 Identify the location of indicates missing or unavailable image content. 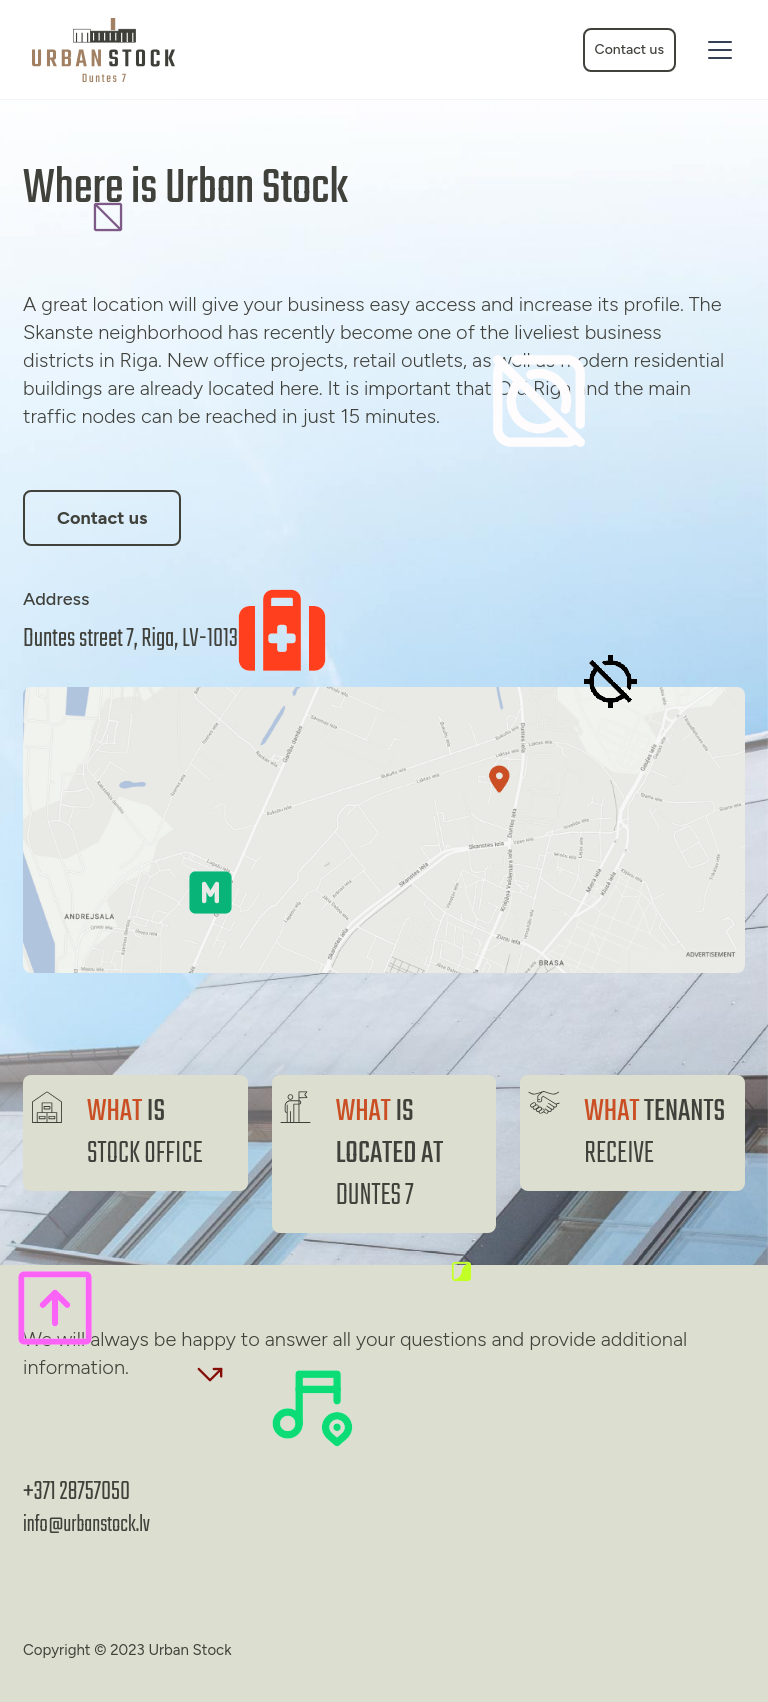
(108, 217).